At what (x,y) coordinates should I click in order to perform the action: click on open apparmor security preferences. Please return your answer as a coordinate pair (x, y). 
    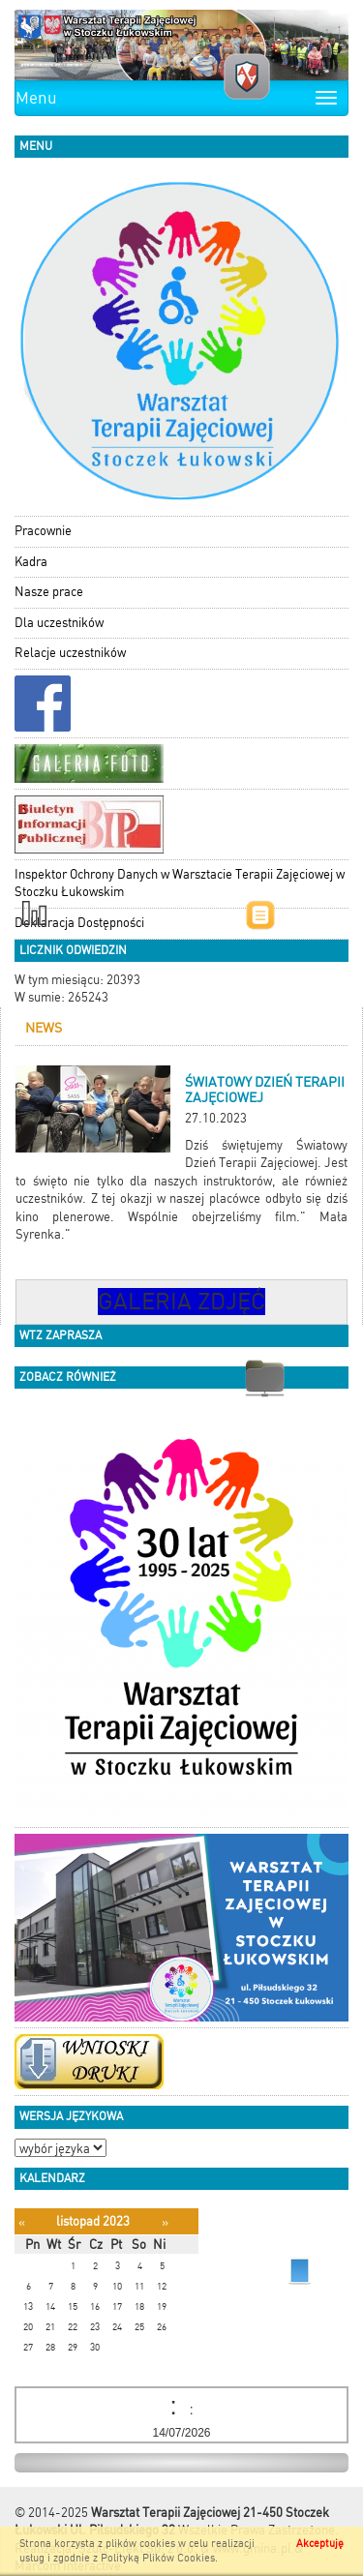
    Looking at the image, I should click on (247, 77).